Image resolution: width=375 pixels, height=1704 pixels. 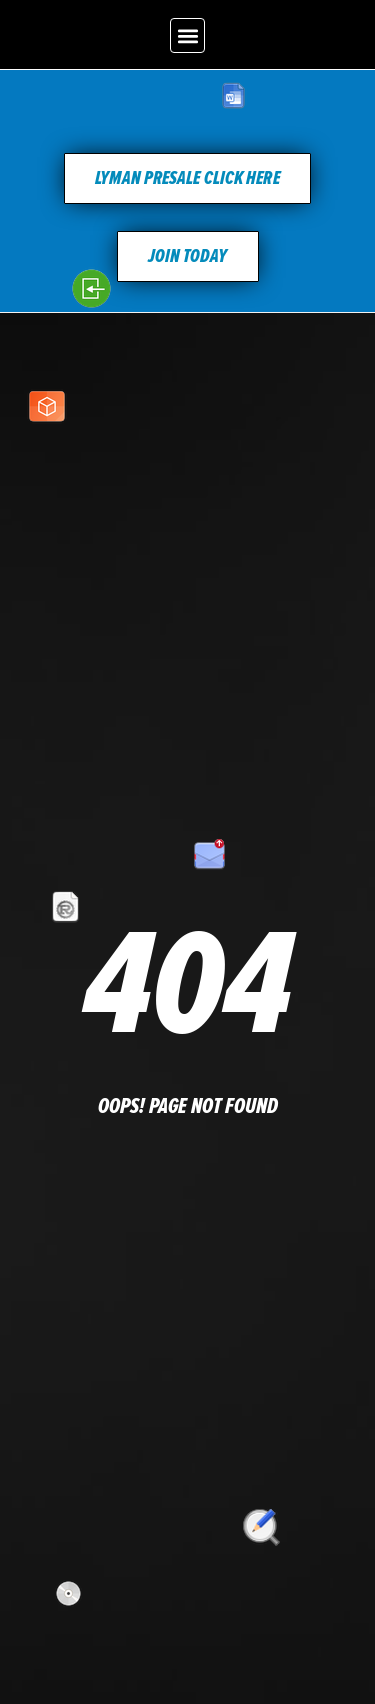 I want to click on log out of your account, so click(x=91, y=288).